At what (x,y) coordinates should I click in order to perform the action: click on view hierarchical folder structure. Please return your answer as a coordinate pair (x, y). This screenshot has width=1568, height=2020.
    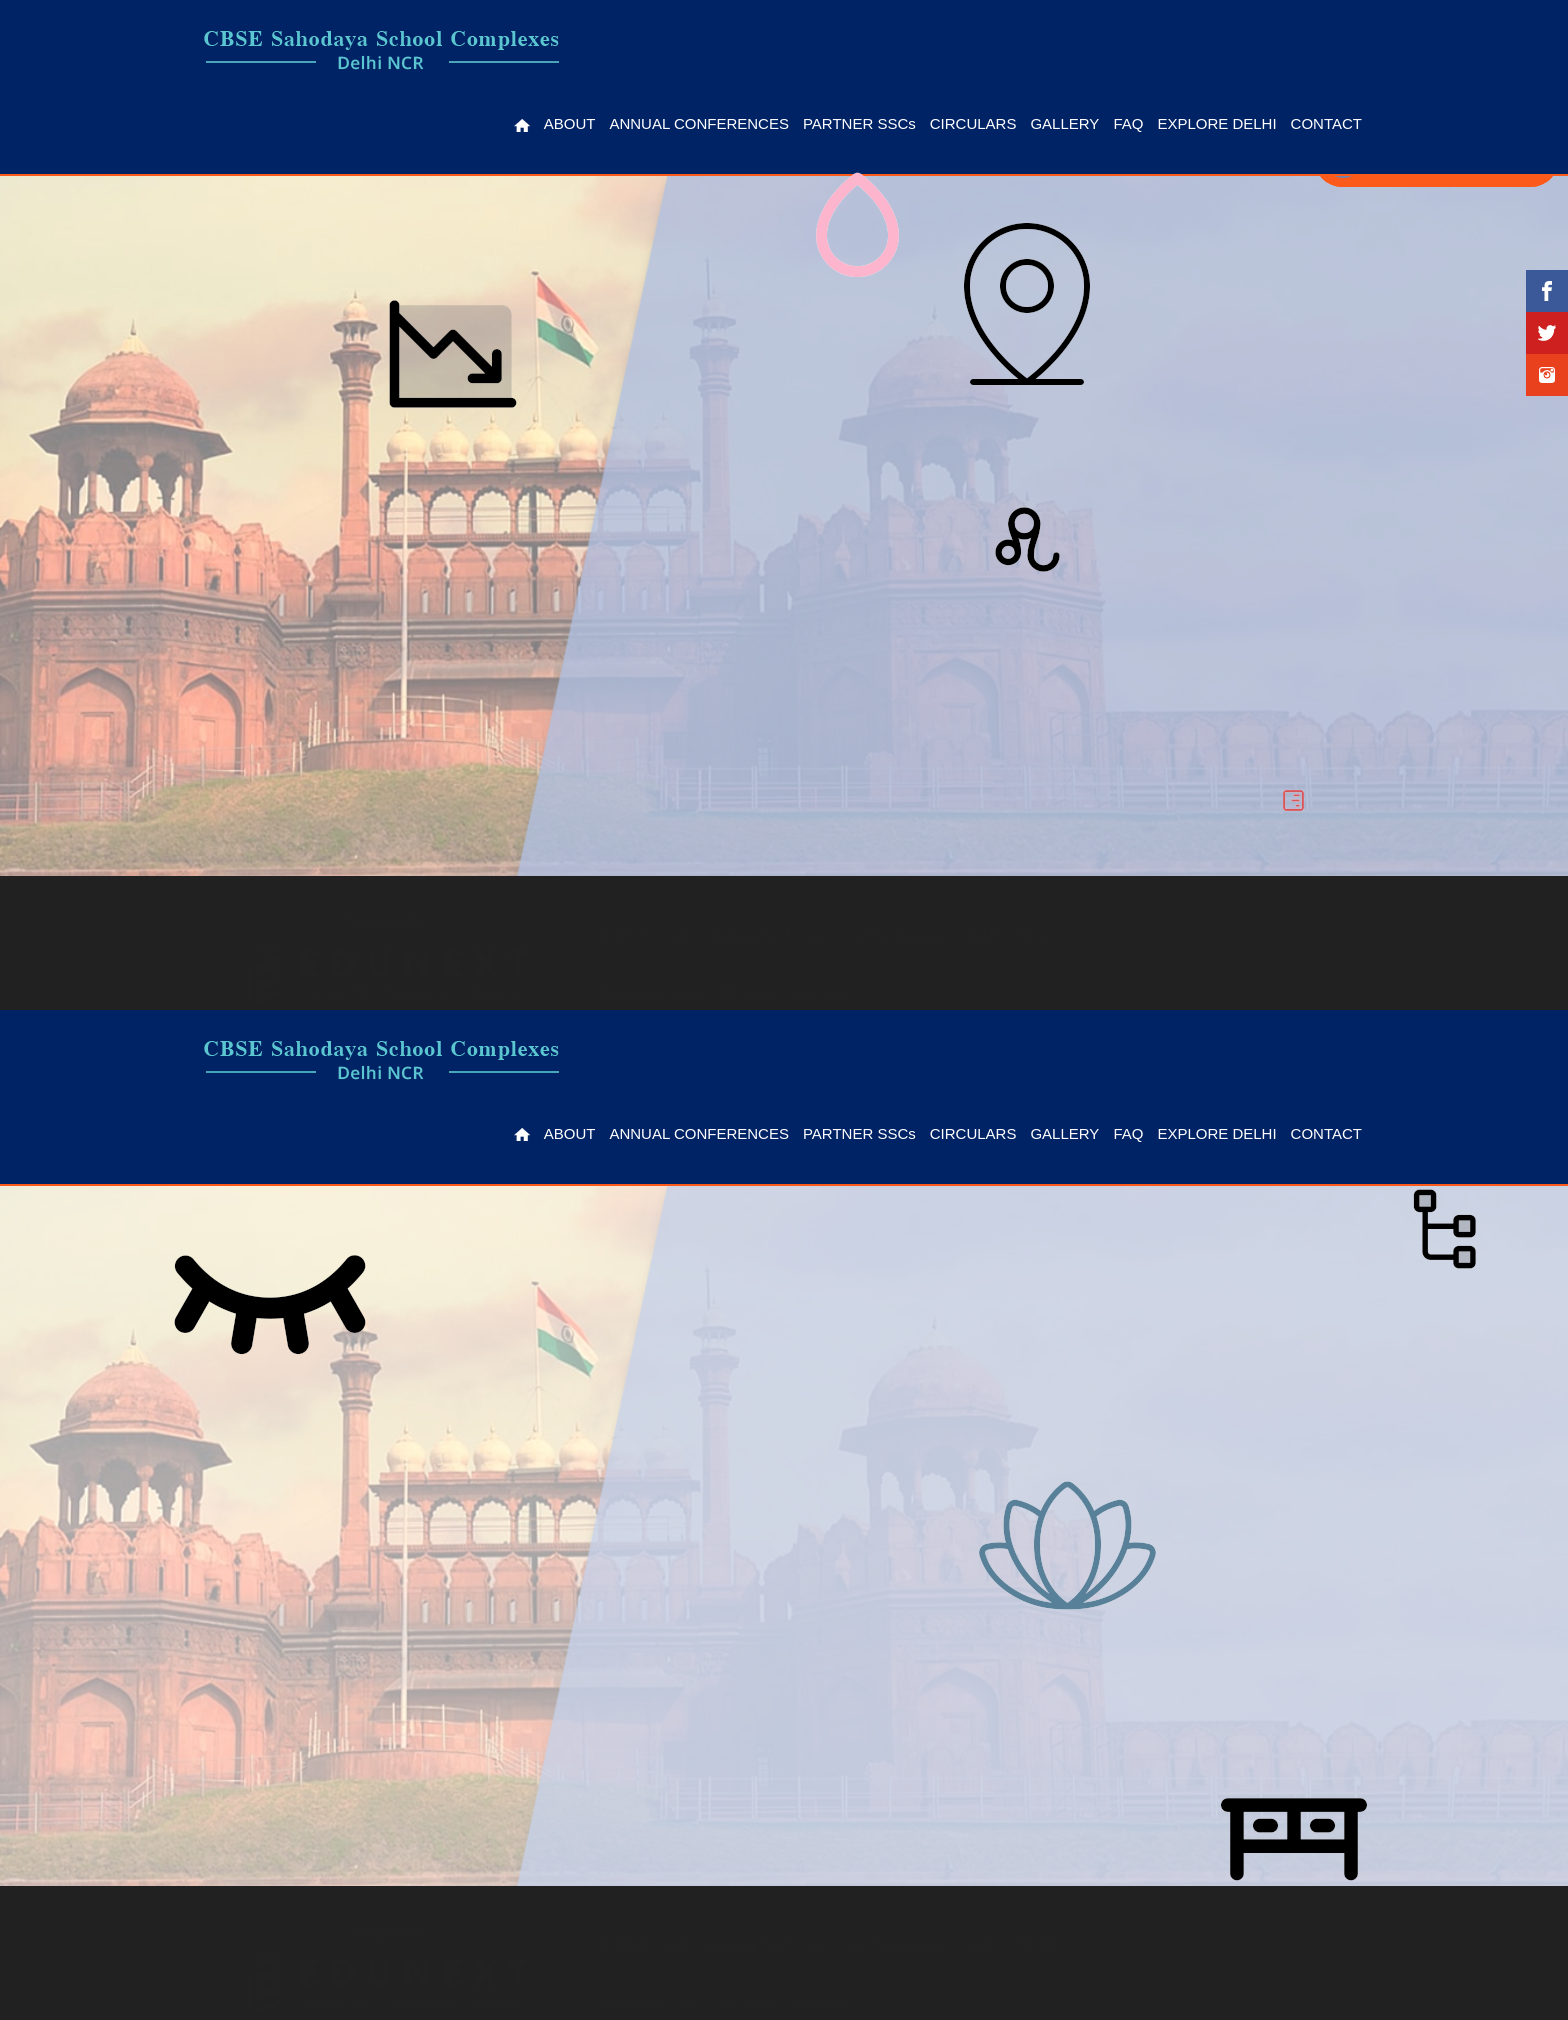
    Looking at the image, I should click on (1442, 1229).